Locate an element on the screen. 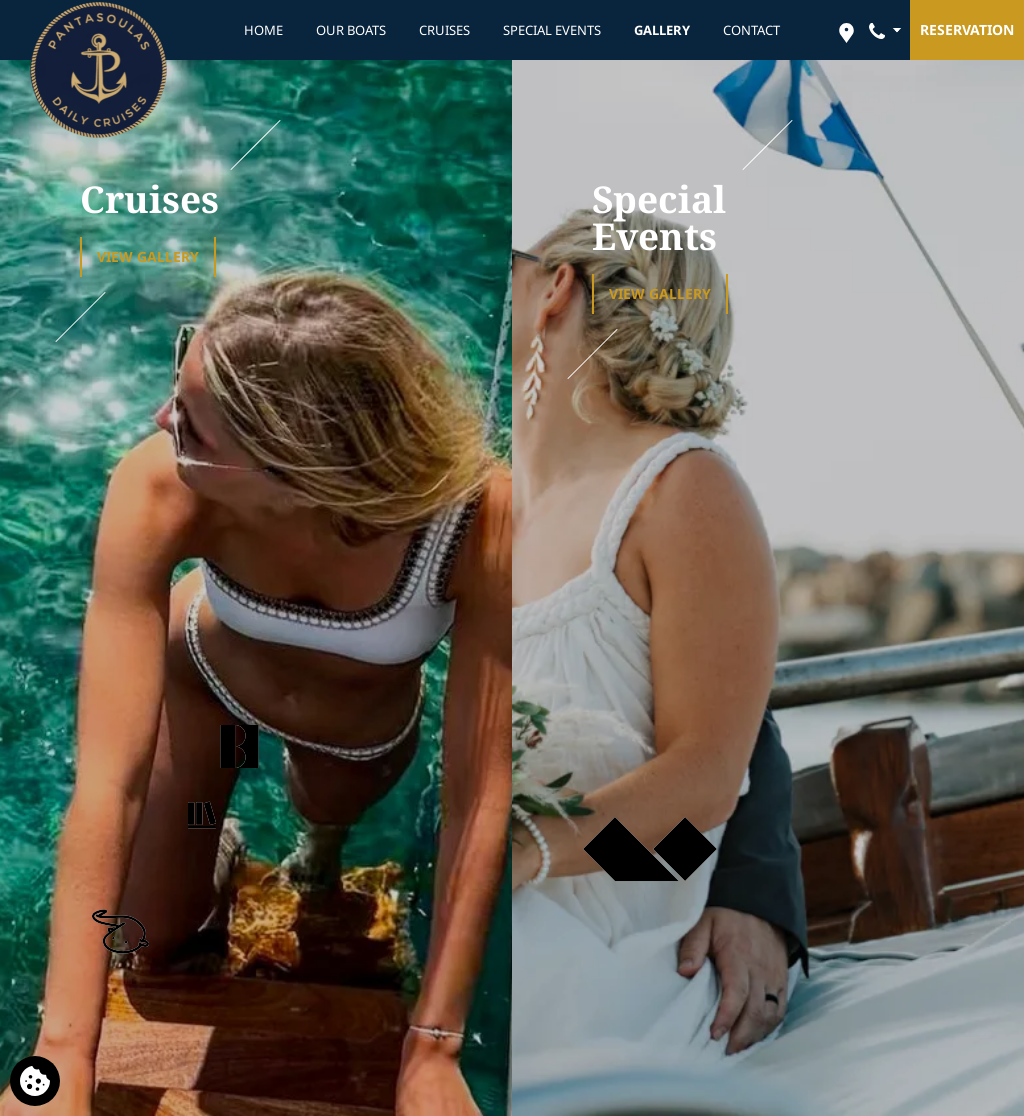 This screenshot has width=1024, height=1116. open the StoryGraph app is located at coordinates (202, 815).